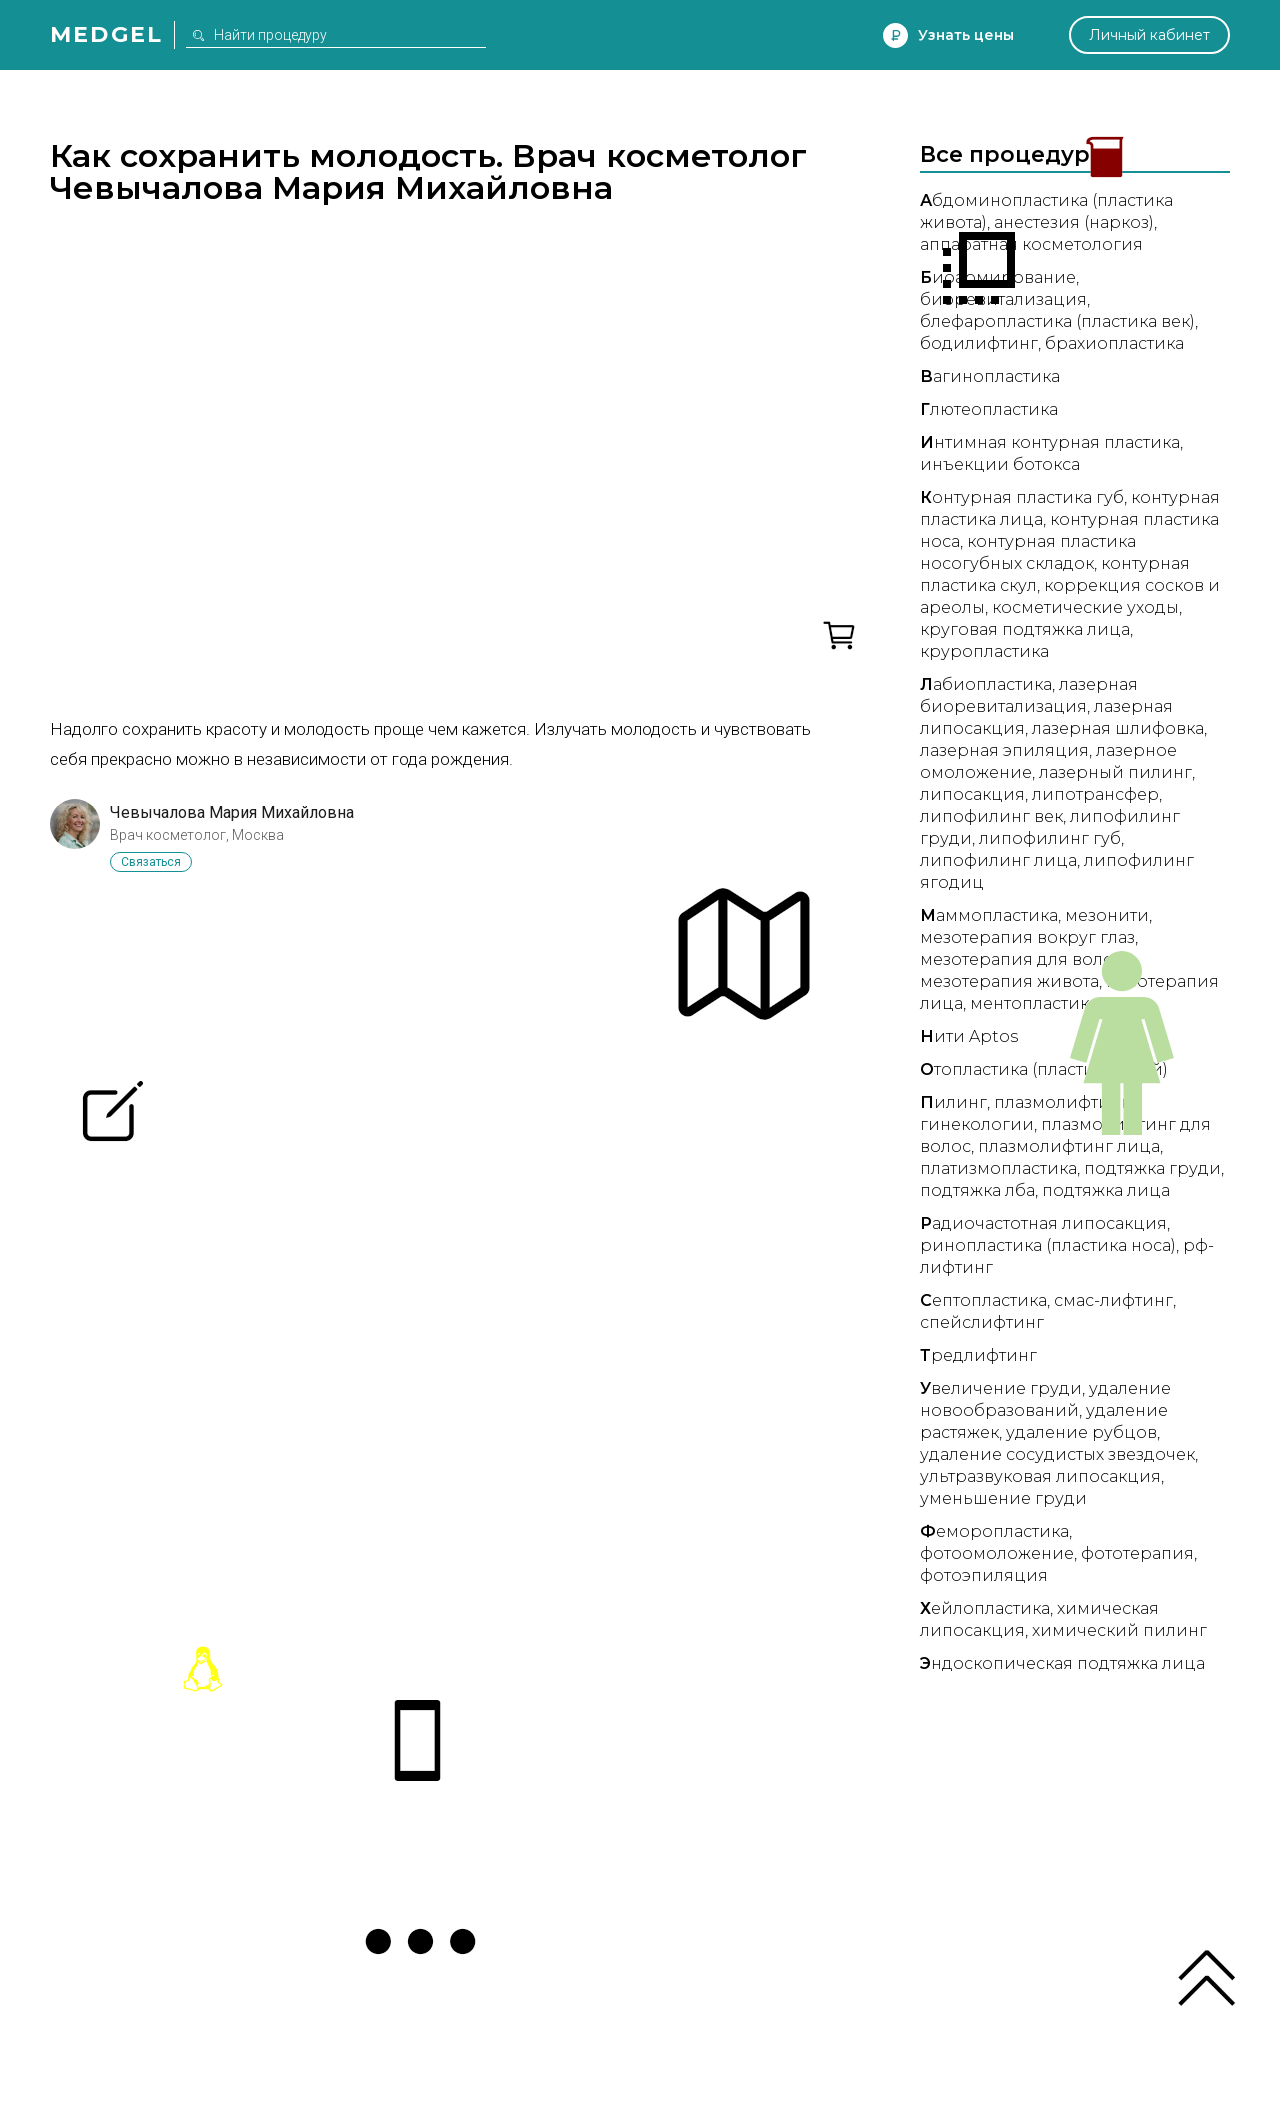 The image size is (1280, 2106). What do you see at coordinates (420, 1941) in the screenshot?
I see `open more options menu` at bounding box center [420, 1941].